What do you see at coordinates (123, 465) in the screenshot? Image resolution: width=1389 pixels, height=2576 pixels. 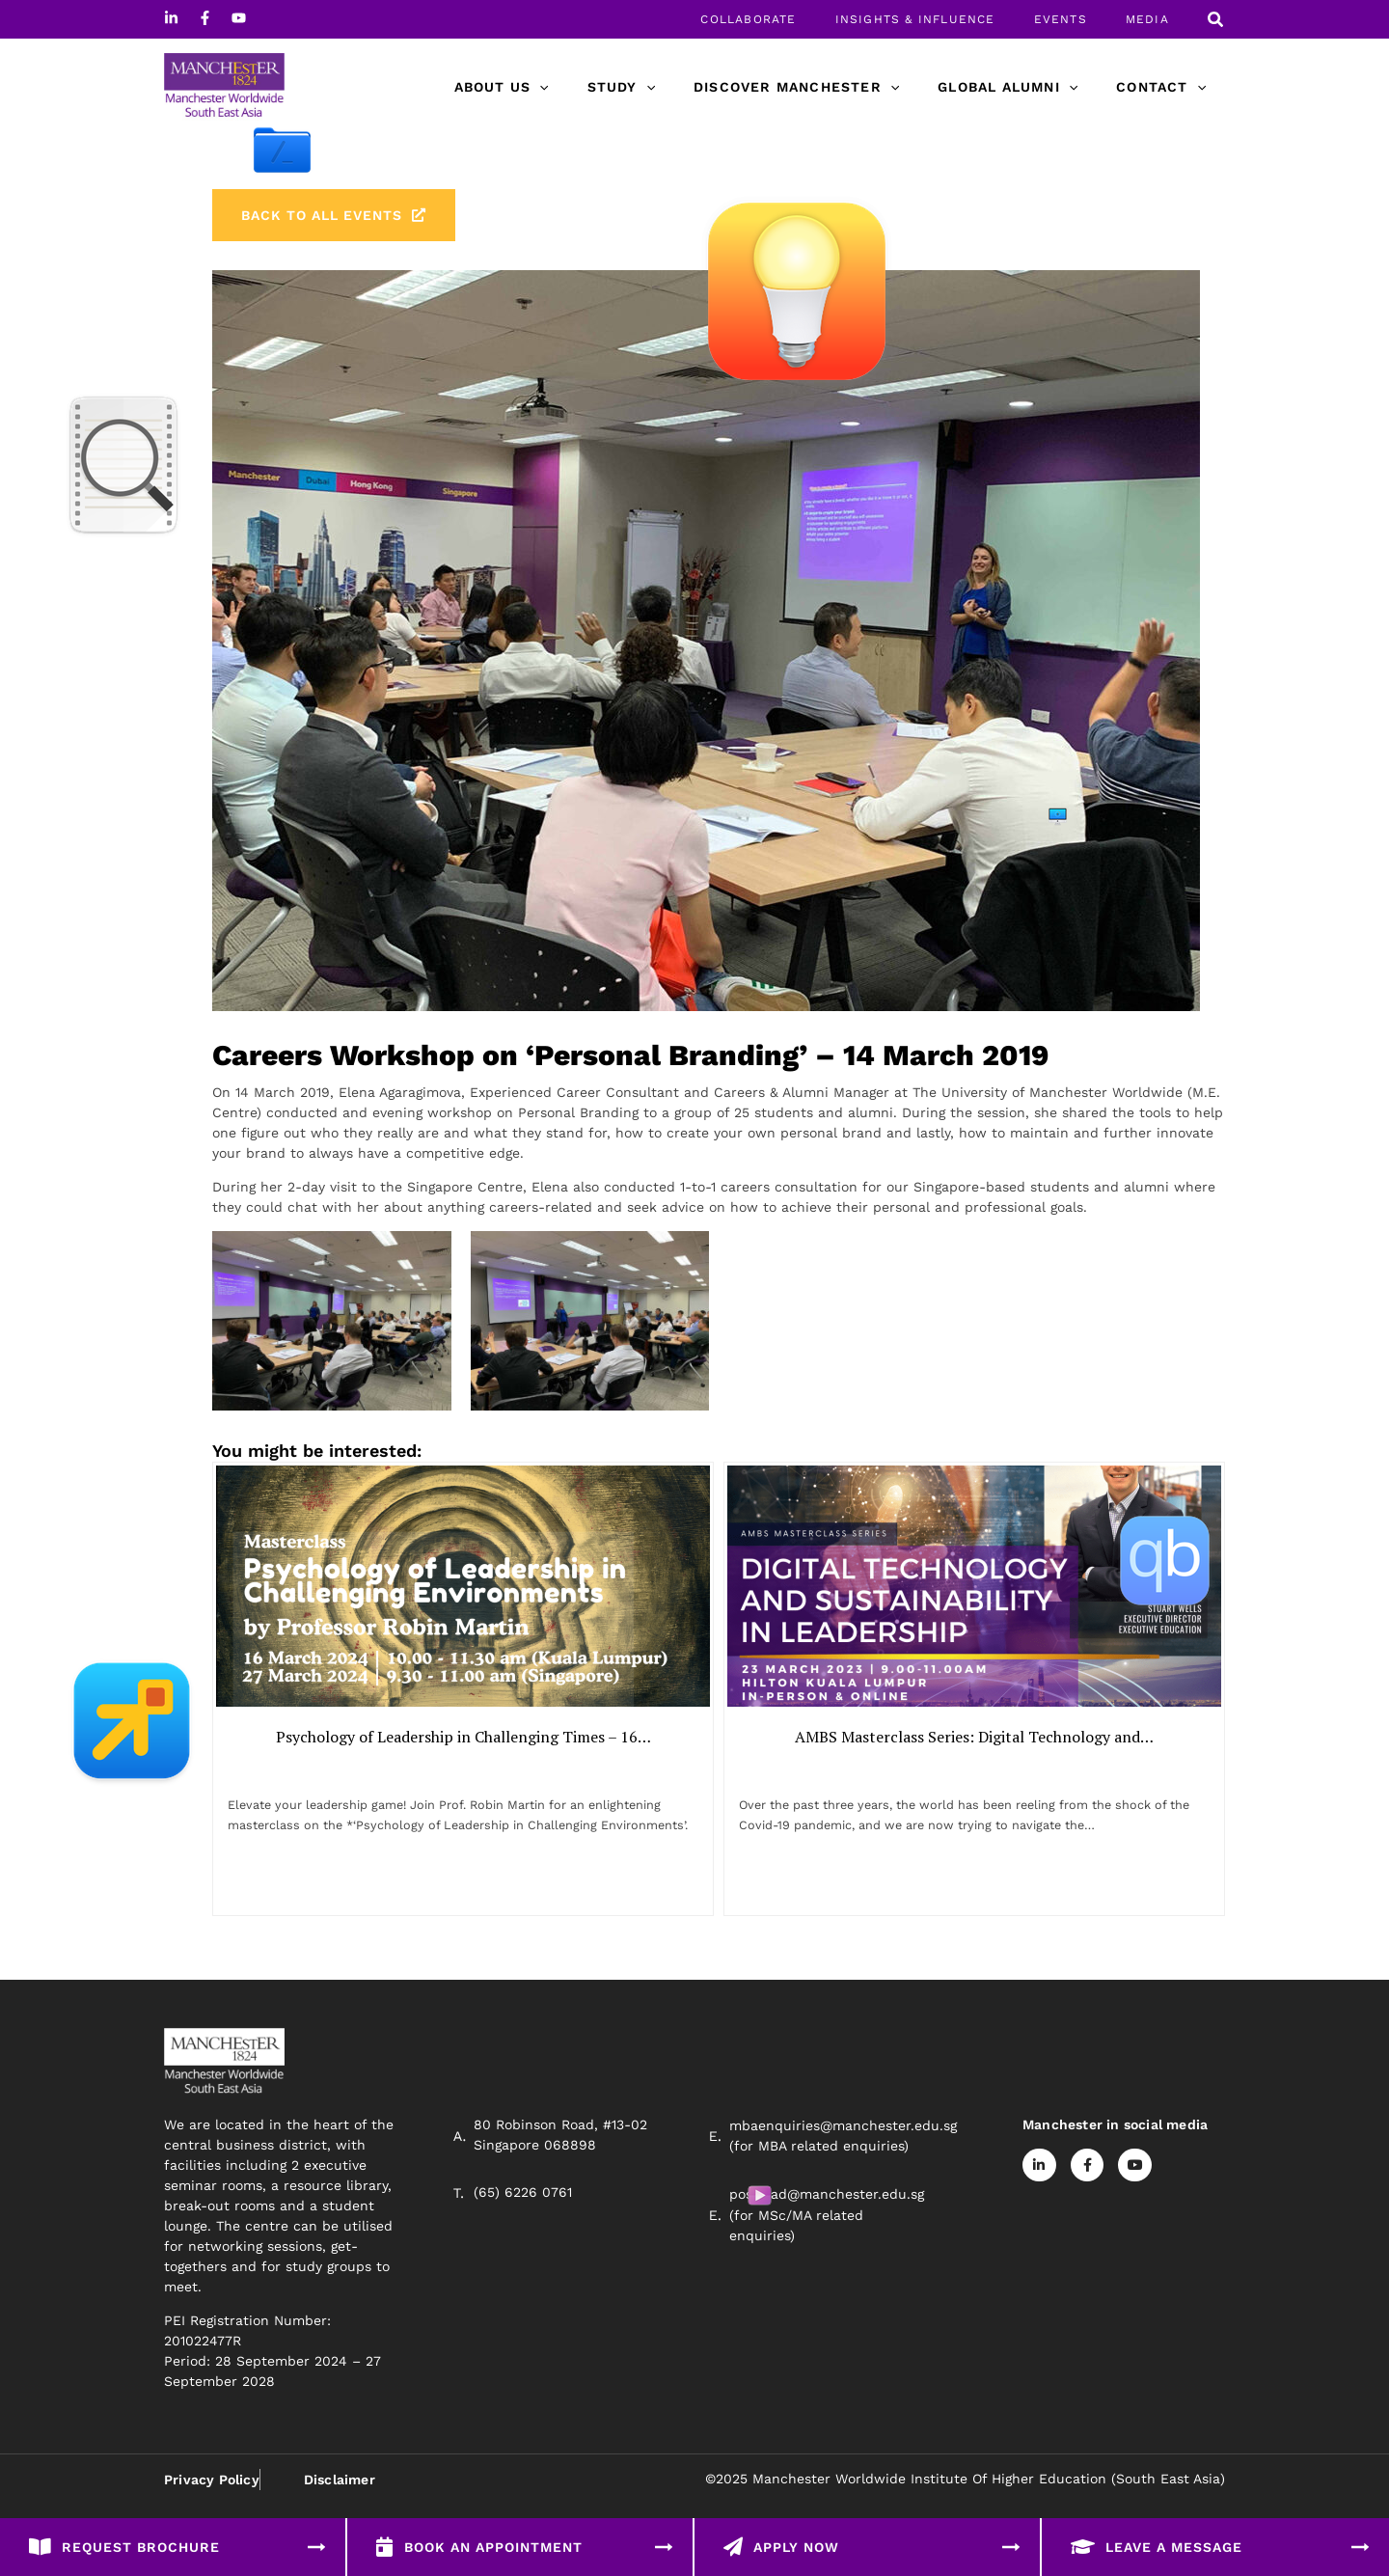 I see `open system logs viewer` at bounding box center [123, 465].